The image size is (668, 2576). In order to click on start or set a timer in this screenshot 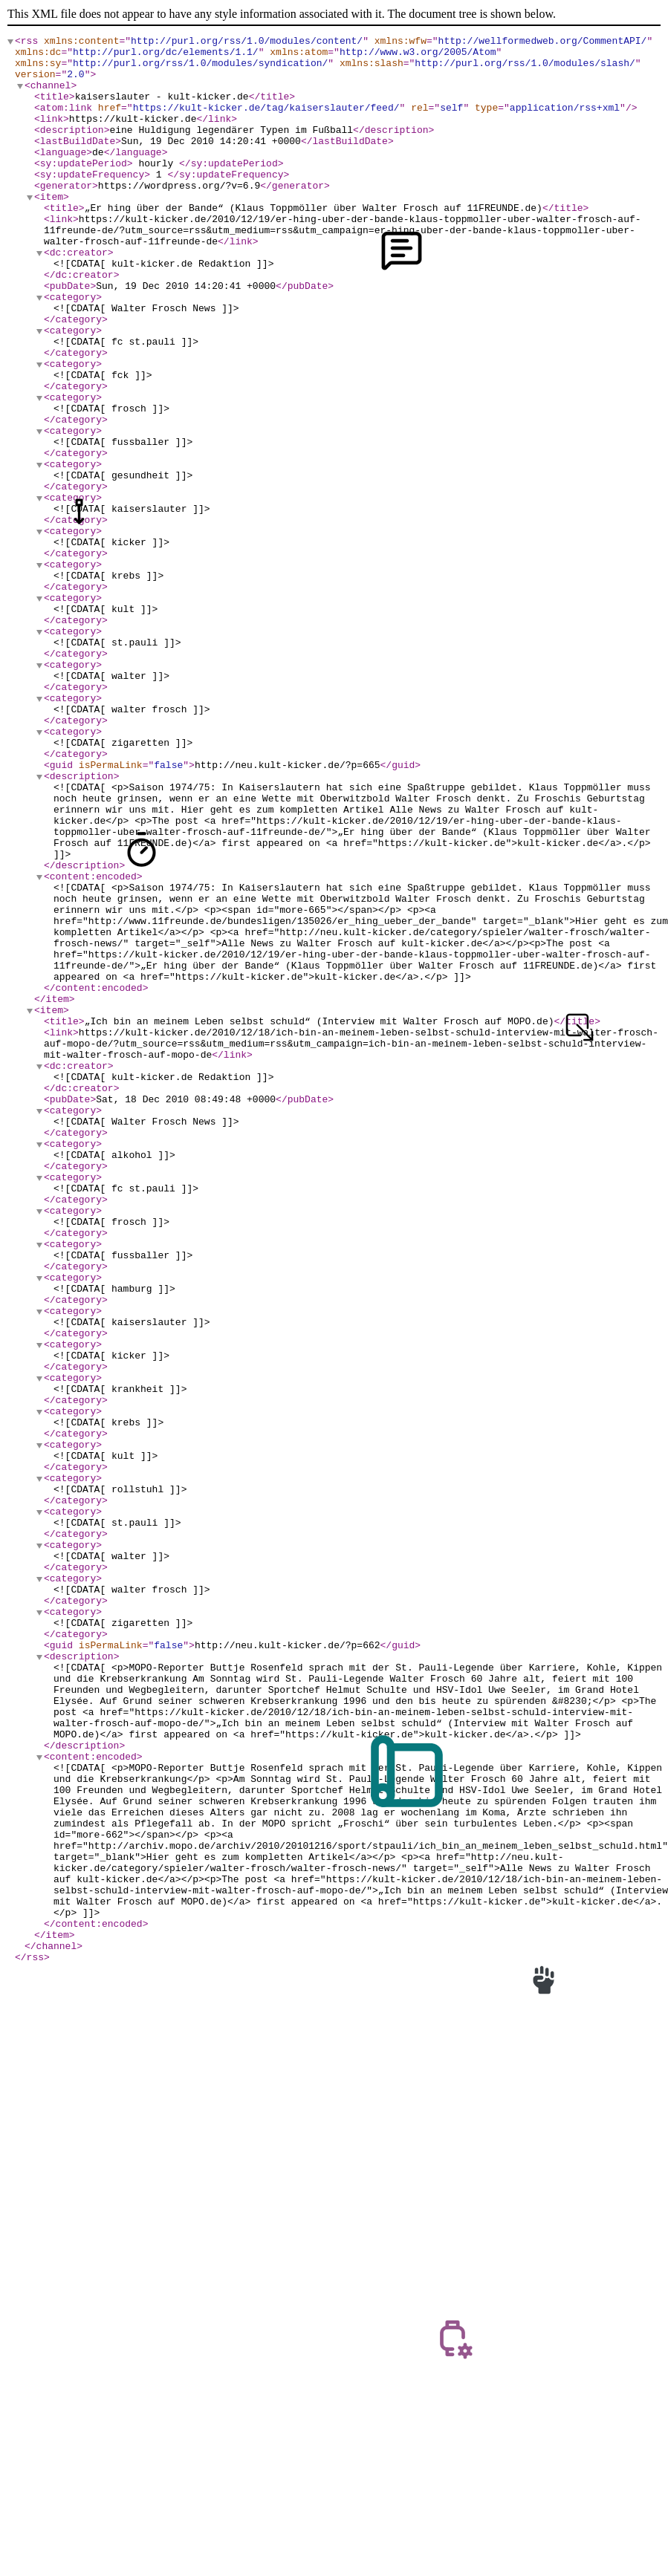, I will do `click(141, 849)`.